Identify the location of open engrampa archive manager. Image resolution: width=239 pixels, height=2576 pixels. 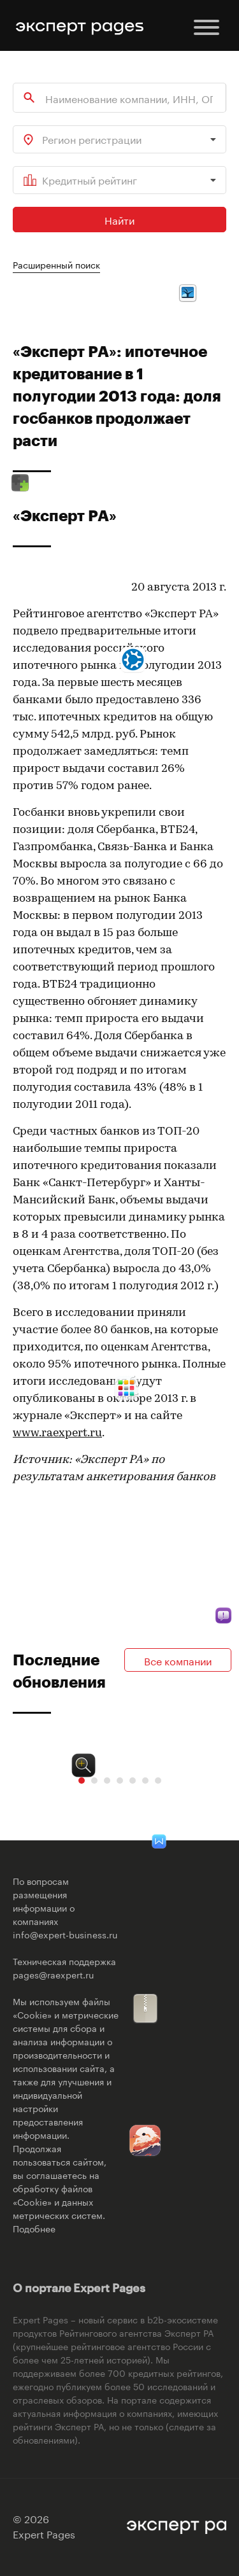
(145, 2008).